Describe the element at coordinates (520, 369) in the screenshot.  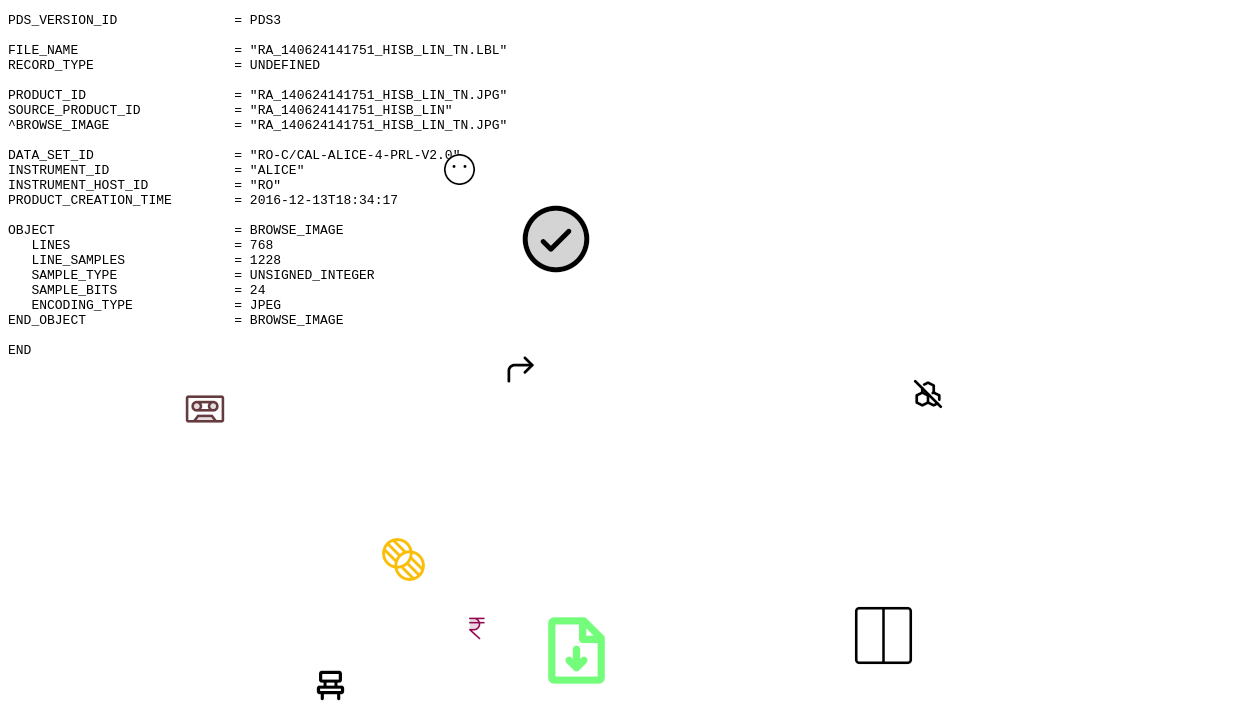
I see `share or forward content` at that location.